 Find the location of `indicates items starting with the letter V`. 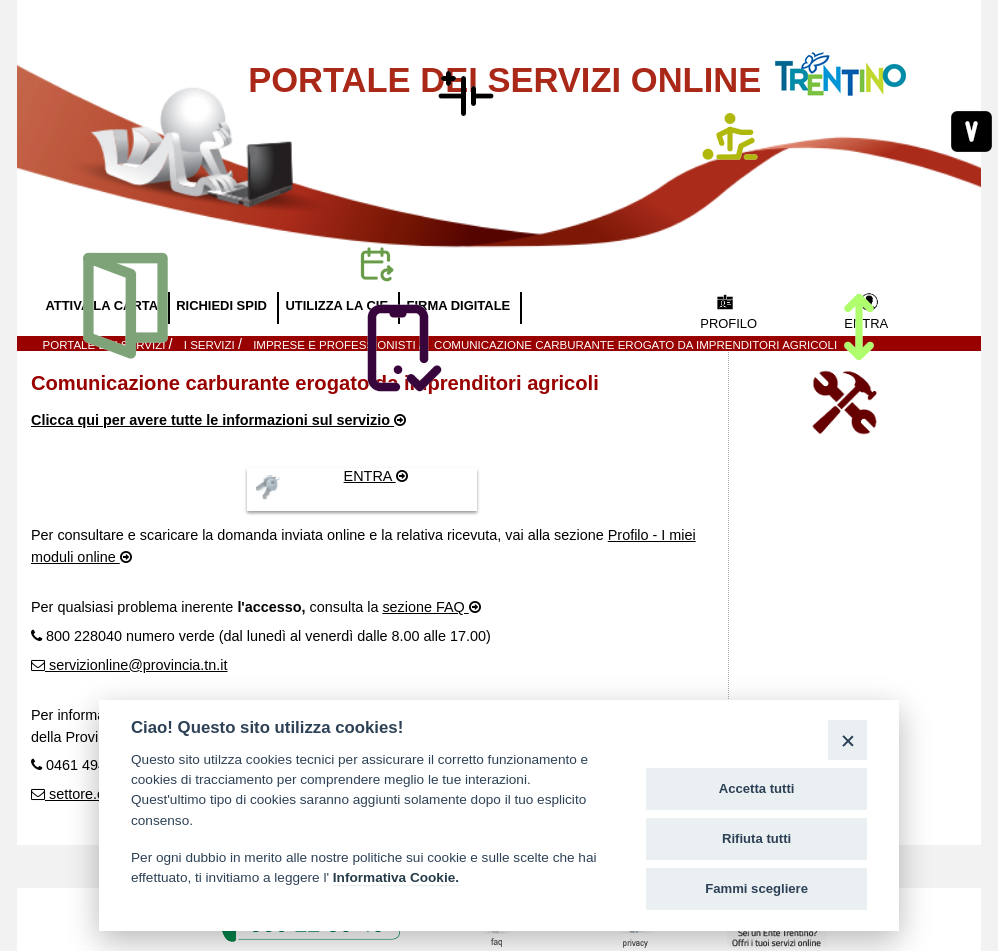

indicates items starting with the letter V is located at coordinates (971, 131).